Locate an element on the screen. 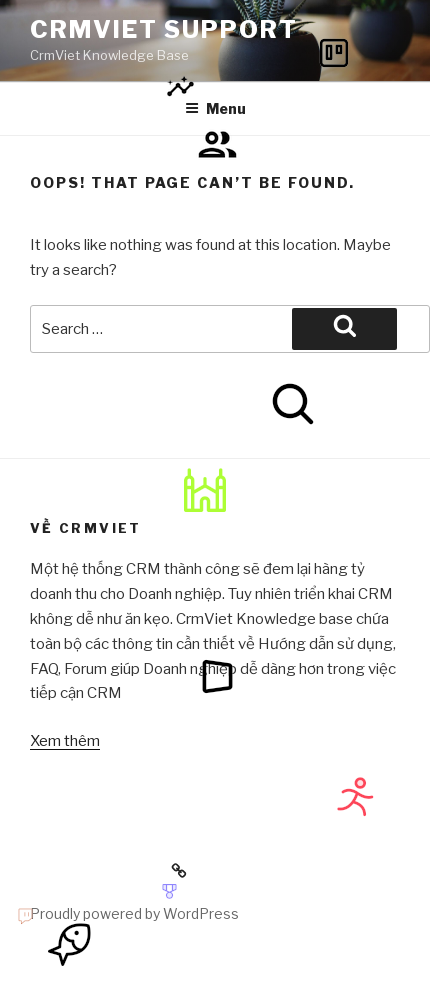 The height and width of the screenshot is (1006, 430). view analytics and performance insights is located at coordinates (180, 86).